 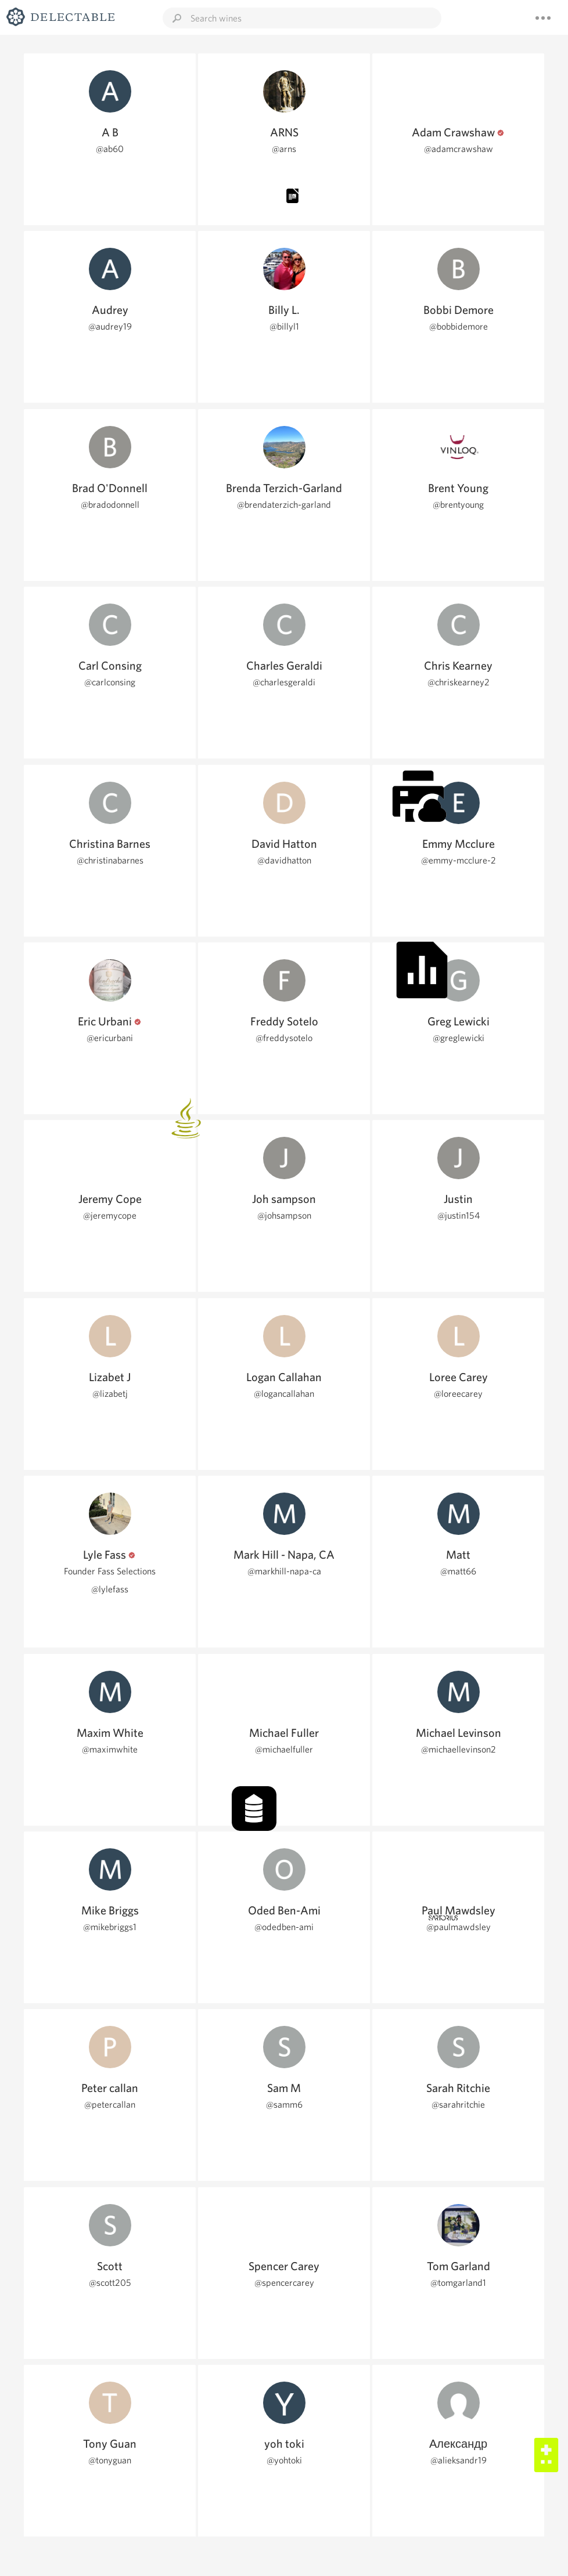 I want to click on print to a cloud-connected printer, so click(x=418, y=796).